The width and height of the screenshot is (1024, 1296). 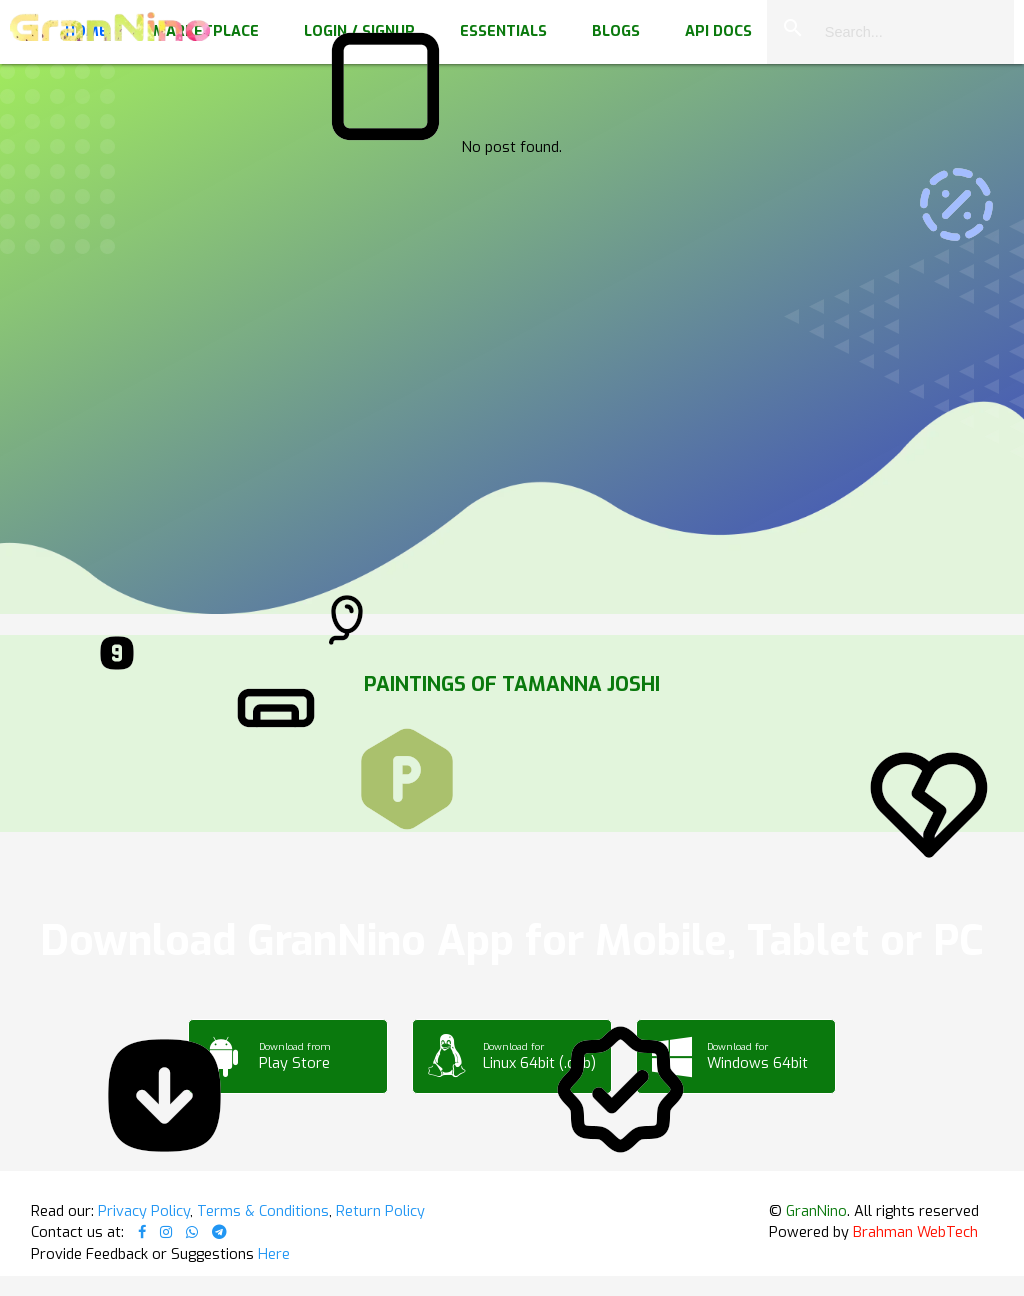 What do you see at coordinates (347, 620) in the screenshot?
I see `indicates a celebration or birthday event` at bounding box center [347, 620].